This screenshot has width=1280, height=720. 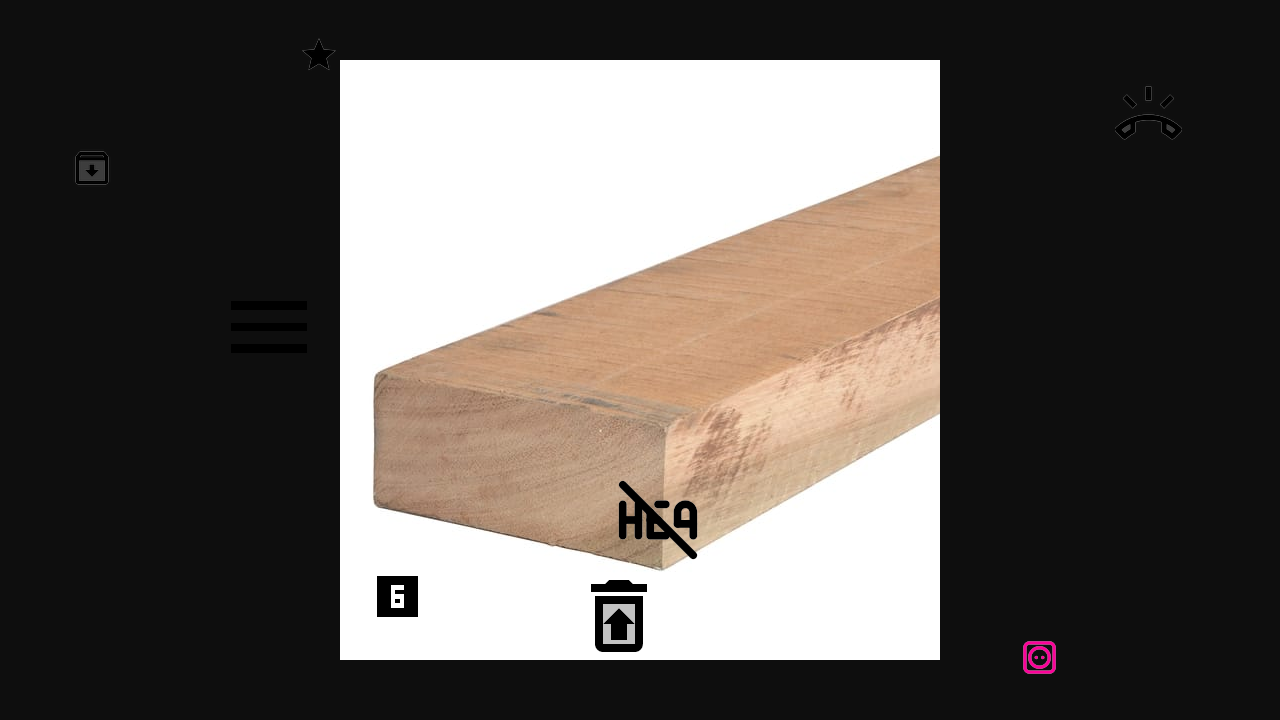 What do you see at coordinates (1039, 657) in the screenshot?
I see `select tumble dry normal setting` at bounding box center [1039, 657].